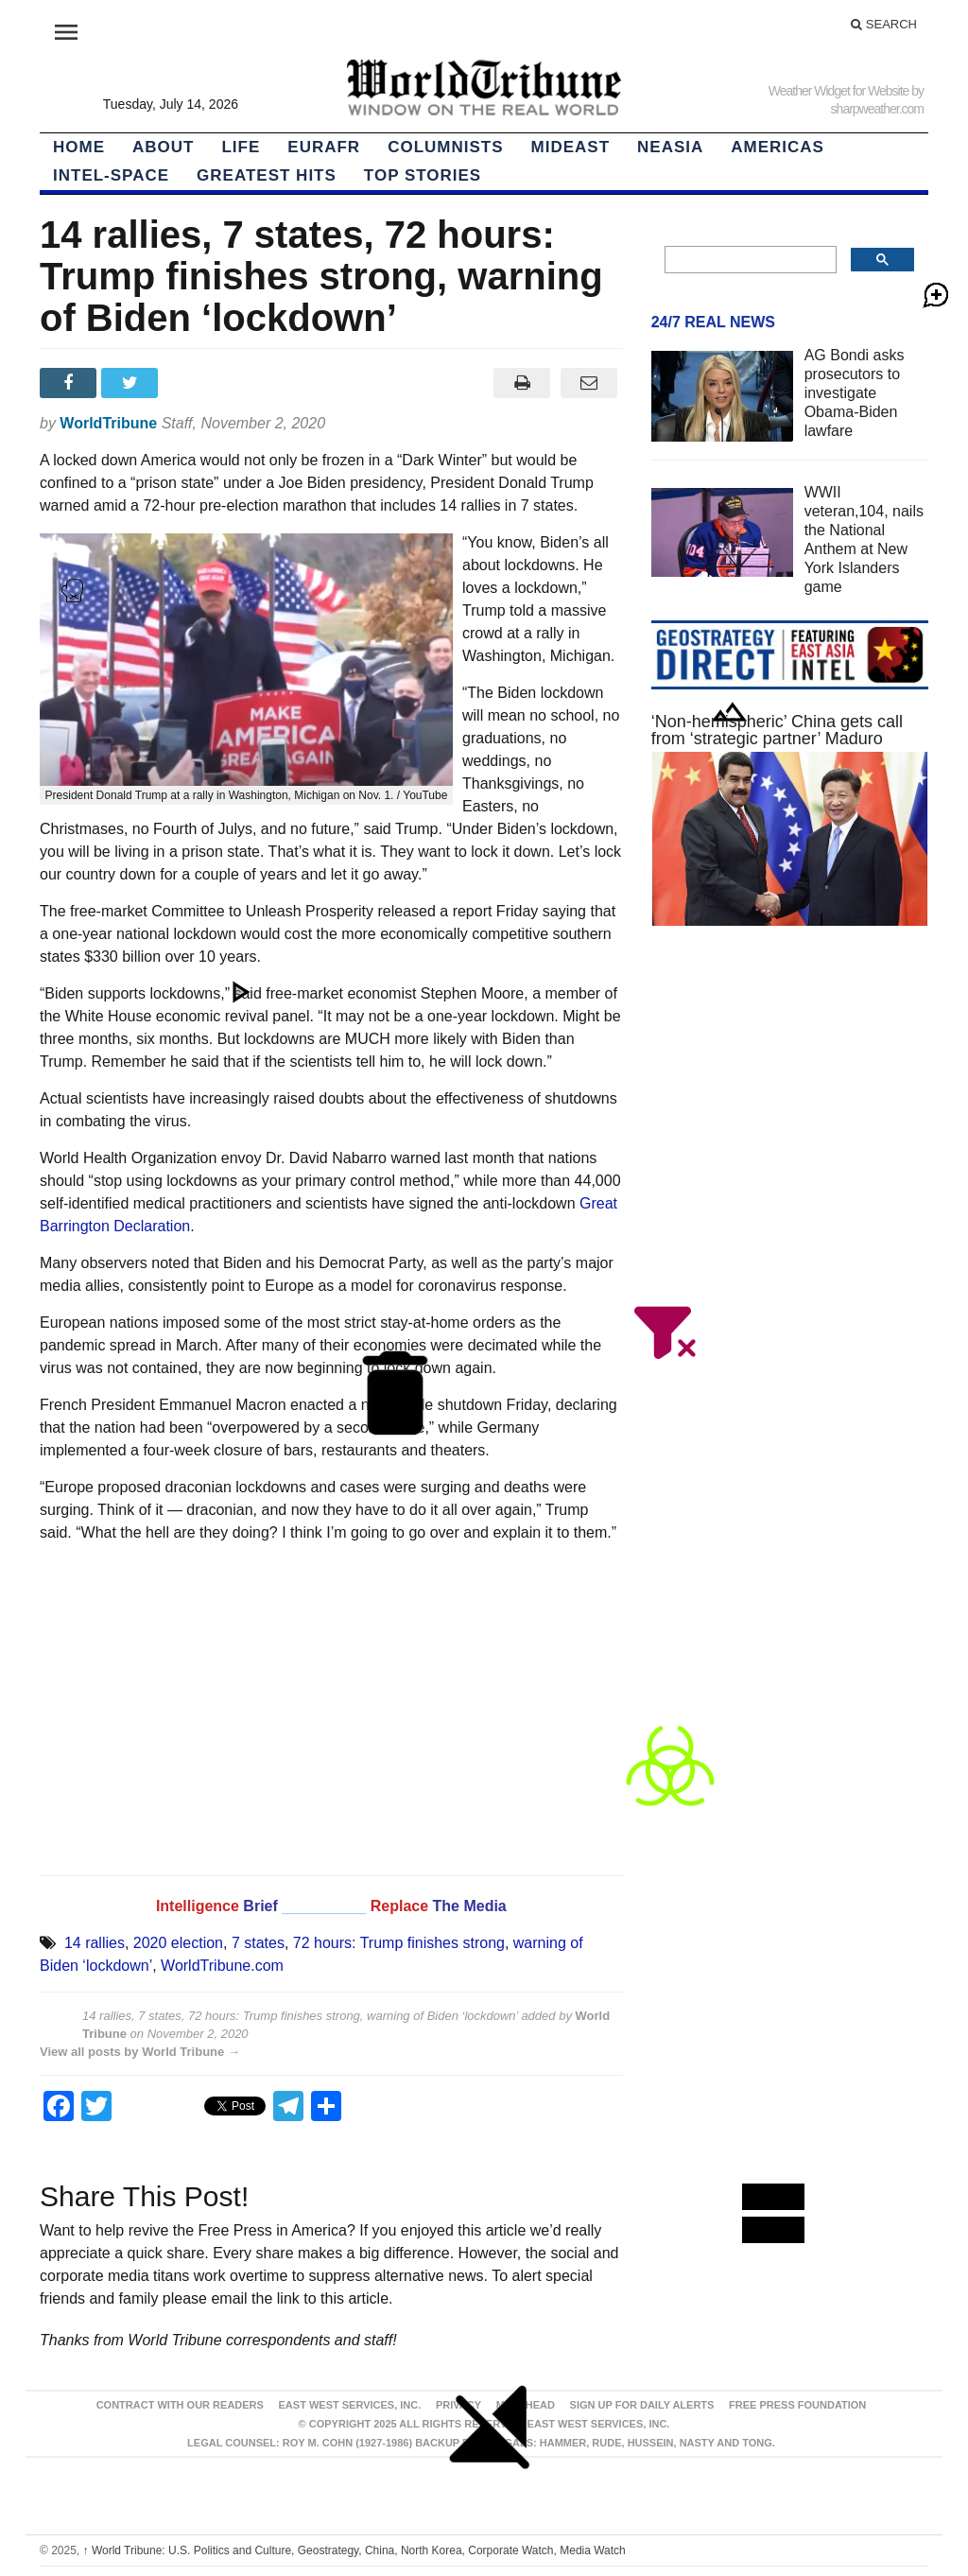  What do you see at coordinates (729, 711) in the screenshot?
I see `filter photos by landscape or mountain scenes` at bounding box center [729, 711].